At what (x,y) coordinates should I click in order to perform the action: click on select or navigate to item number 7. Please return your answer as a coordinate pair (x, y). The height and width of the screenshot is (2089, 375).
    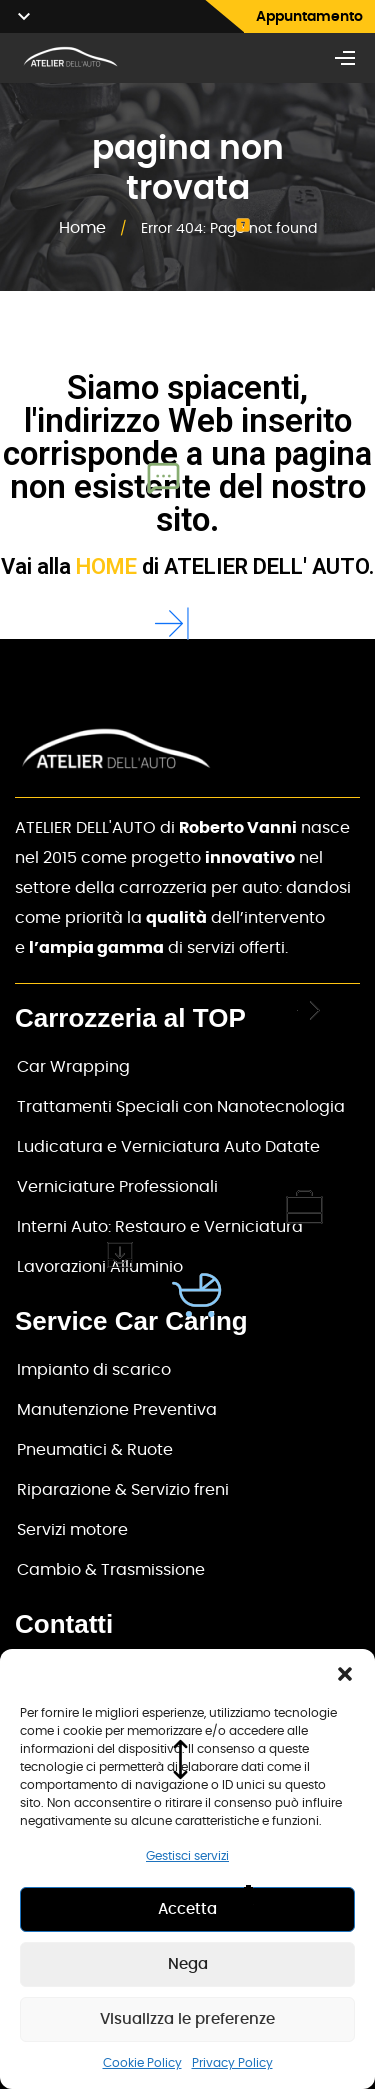
    Looking at the image, I should click on (243, 225).